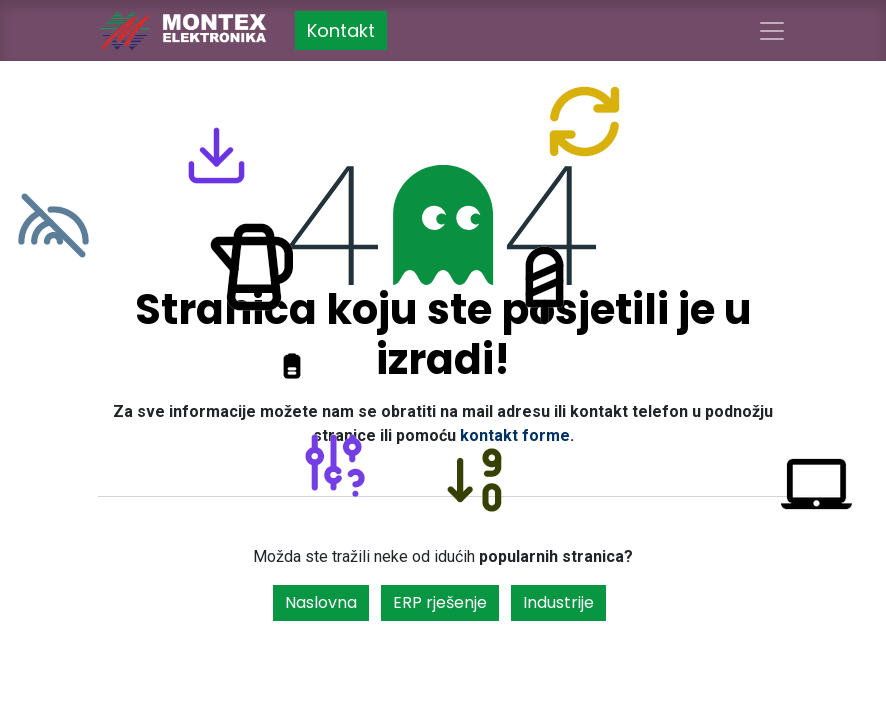 This screenshot has height=720, width=886. Describe the element at coordinates (53, 225) in the screenshot. I see `no internet connection` at that location.